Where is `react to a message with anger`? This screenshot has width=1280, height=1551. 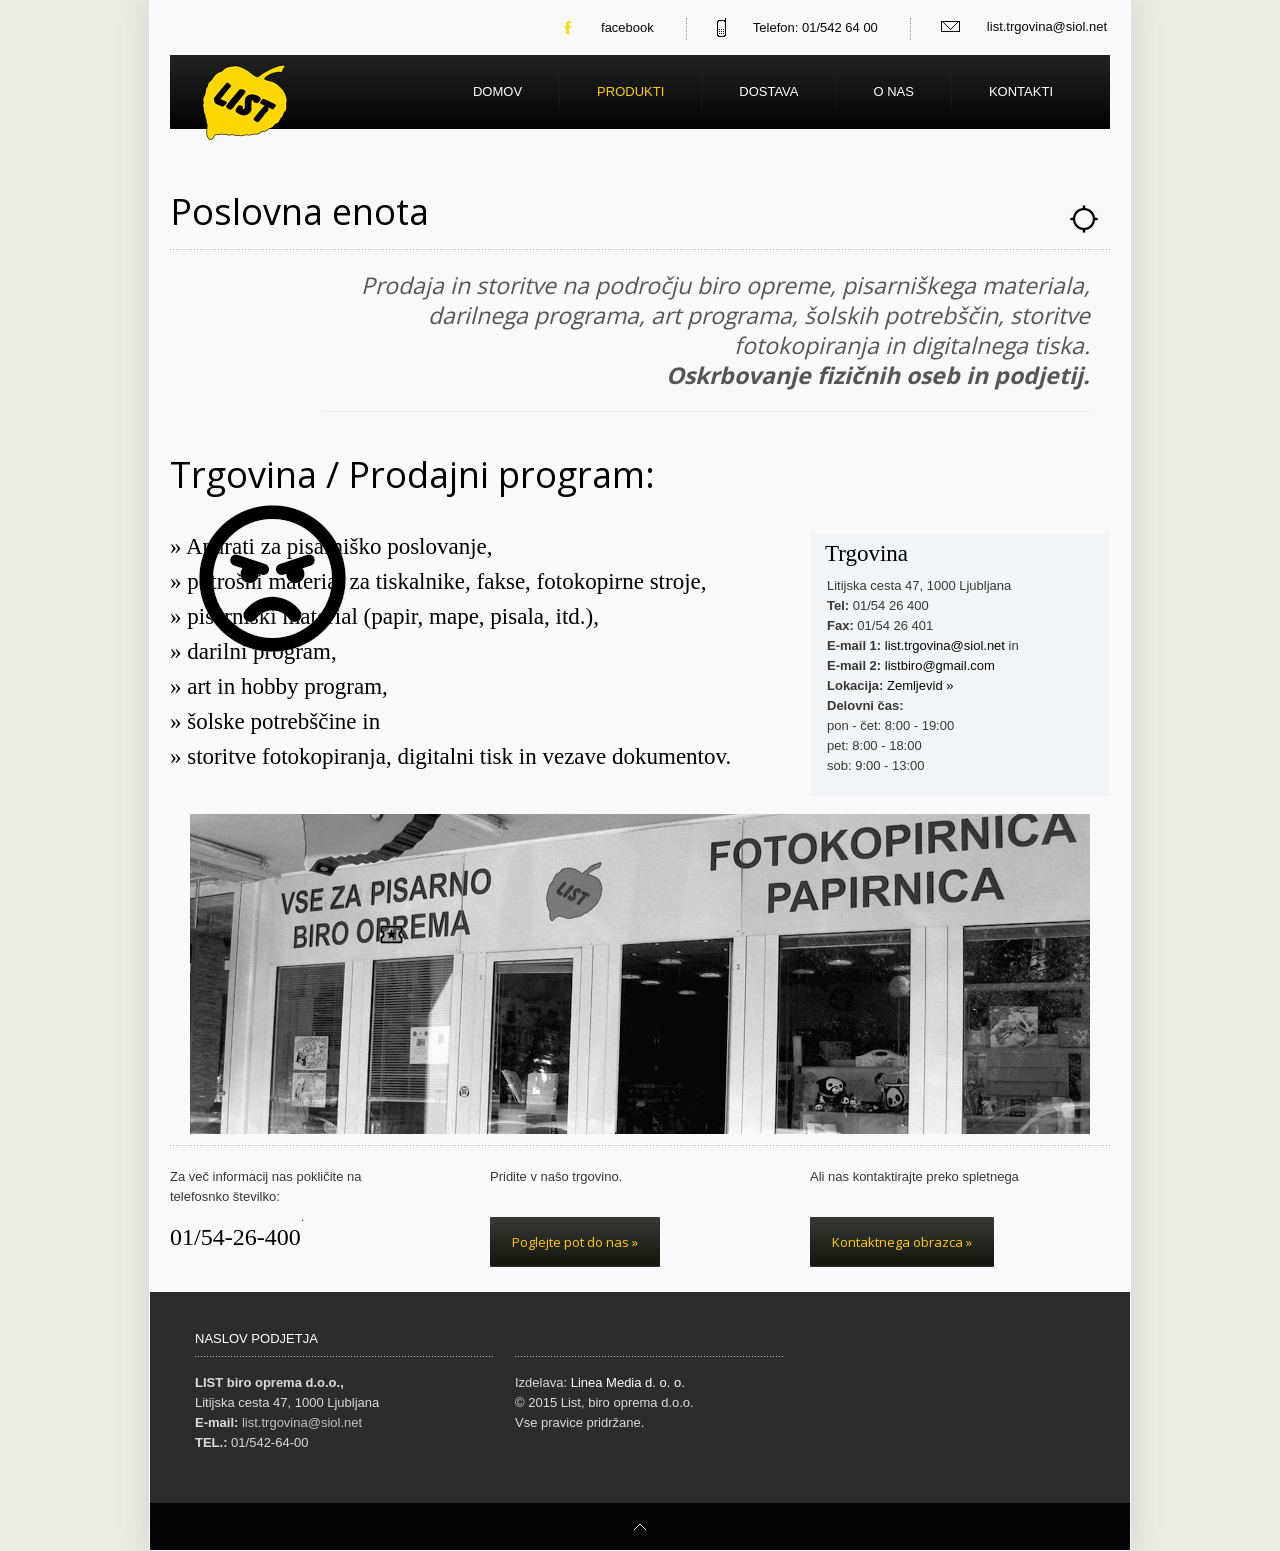 react to a message with anger is located at coordinates (272, 578).